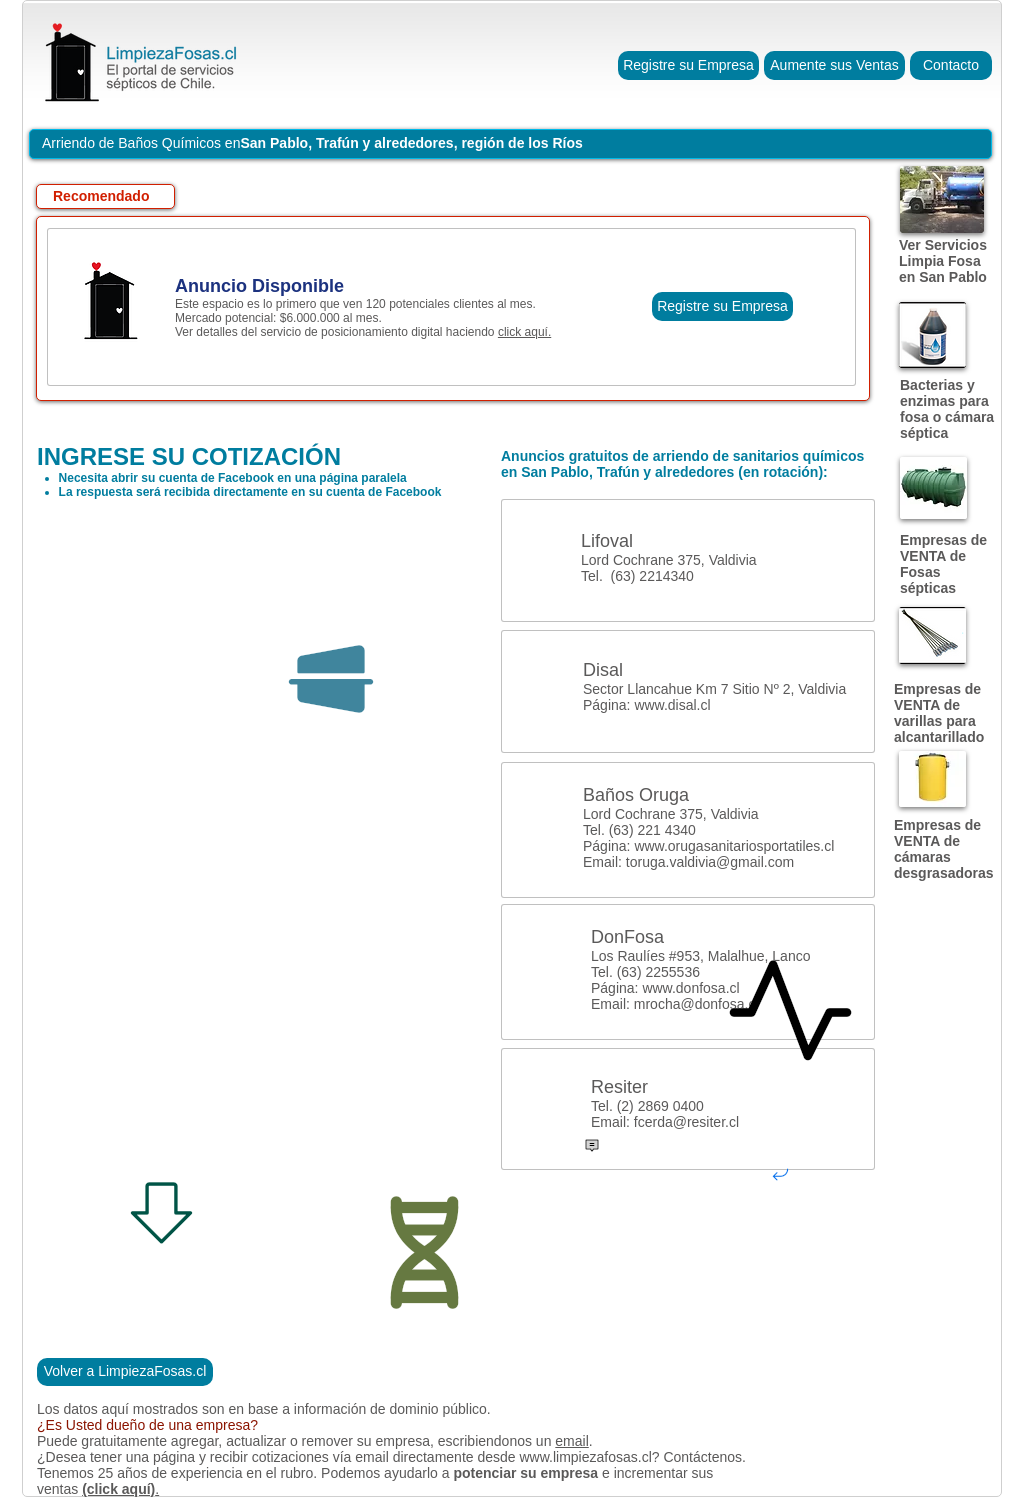 Image resolution: width=1024 pixels, height=1497 pixels. What do you see at coordinates (331, 679) in the screenshot?
I see `toggle perspective view mode` at bounding box center [331, 679].